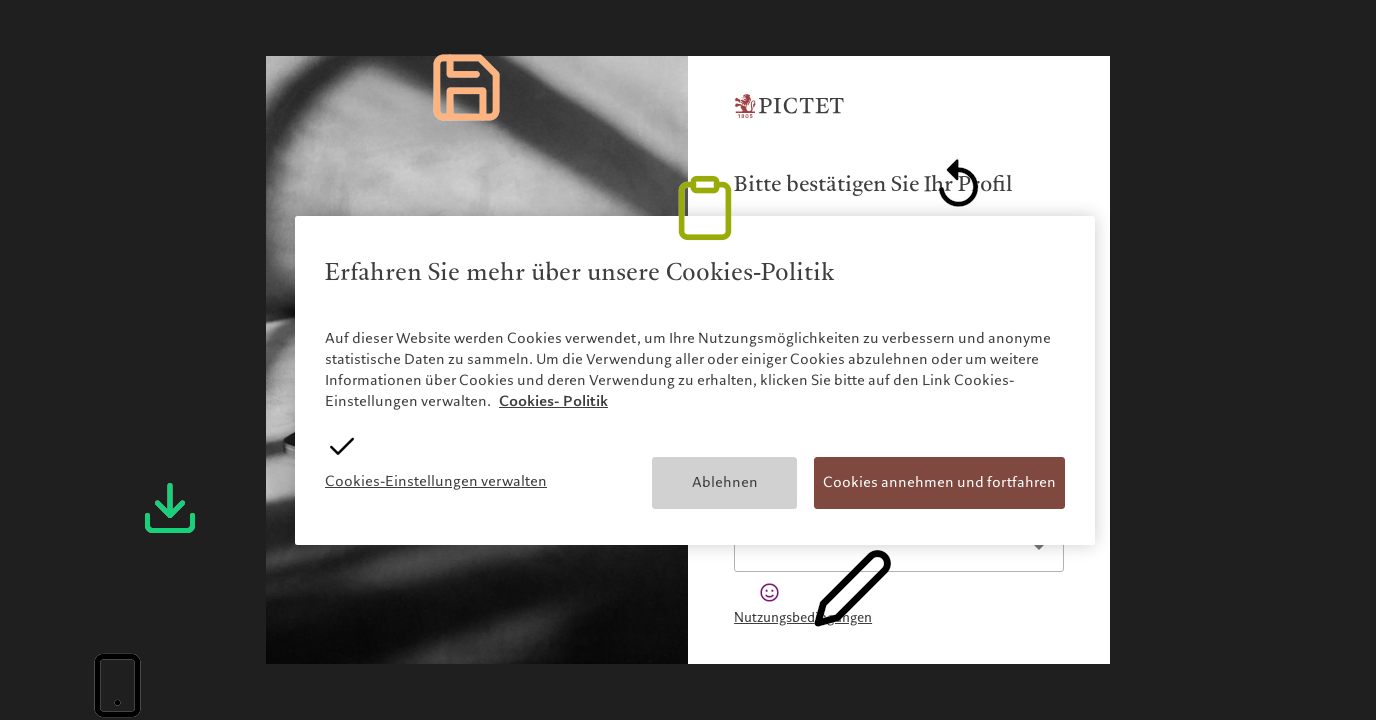 This screenshot has height=720, width=1376. Describe the element at coordinates (853, 588) in the screenshot. I see `edit or modify content` at that location.